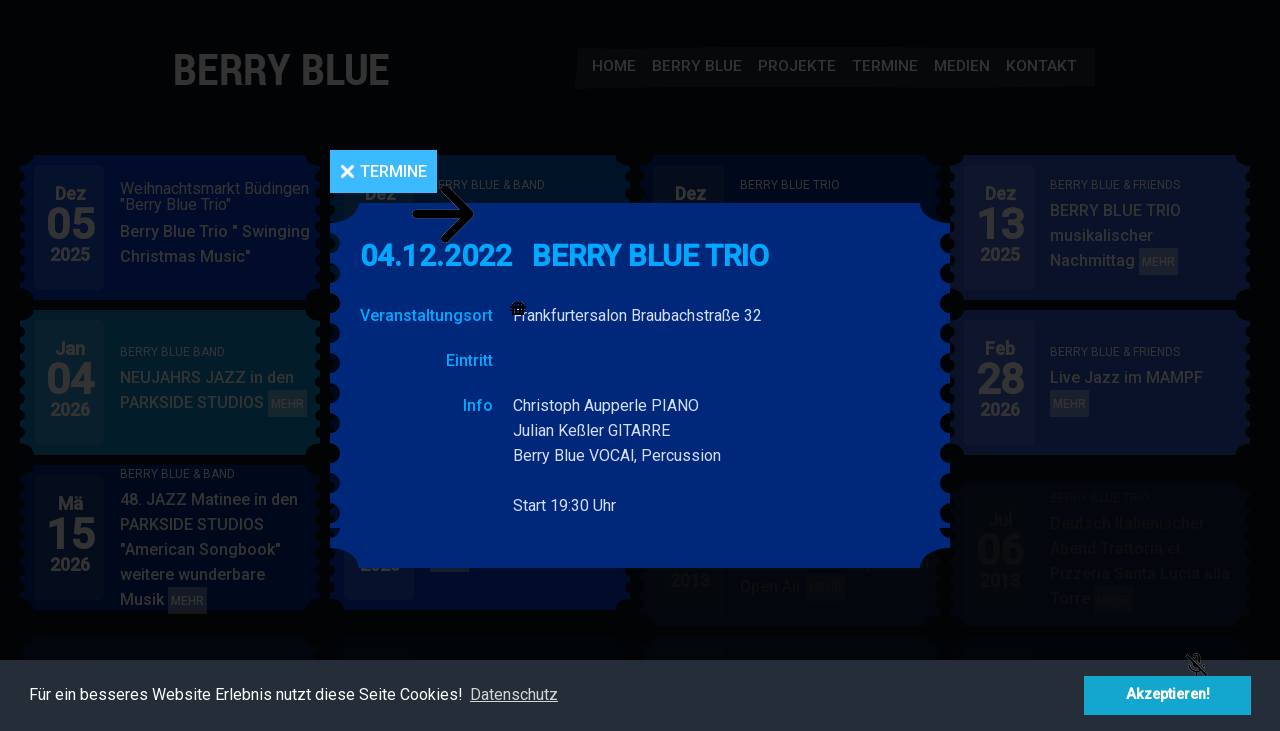  Describe the element at coordinates (1196, 665) in the screenshot. I see `mute your microphone` at that location.